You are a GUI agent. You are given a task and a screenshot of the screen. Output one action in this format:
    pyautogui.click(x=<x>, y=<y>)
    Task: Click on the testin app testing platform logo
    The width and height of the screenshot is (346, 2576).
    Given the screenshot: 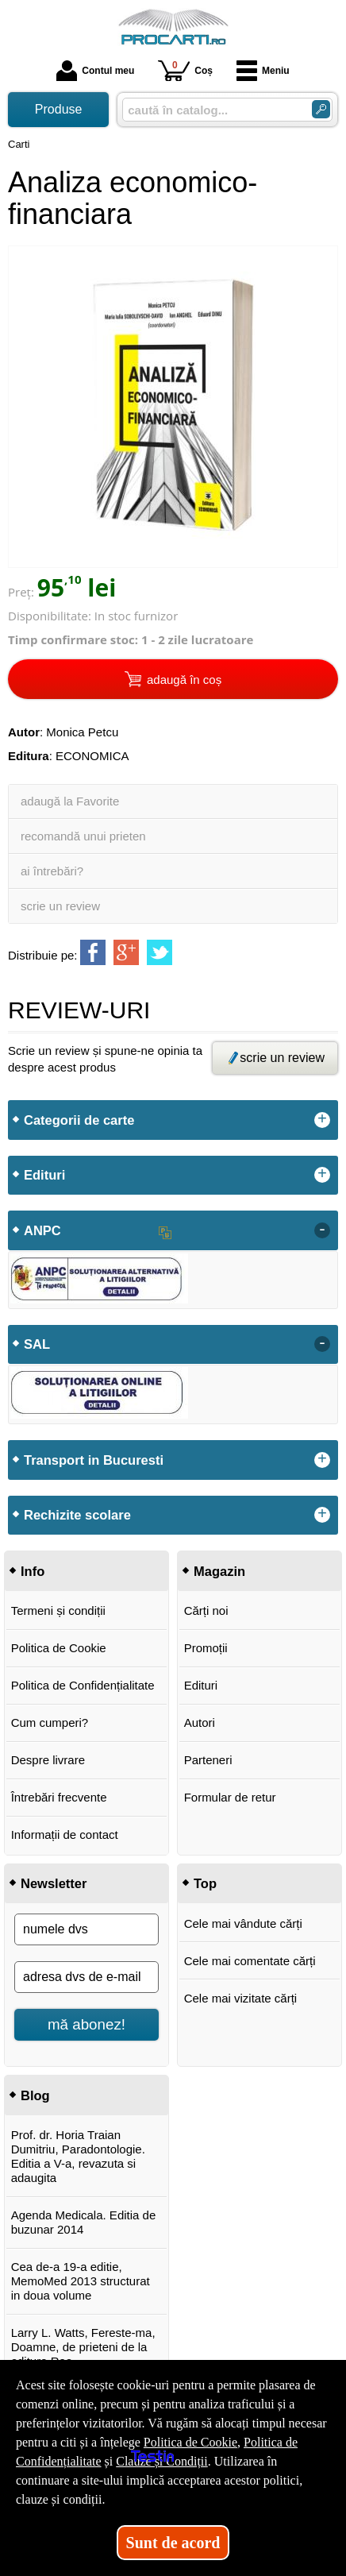 What is the action you would take?
    pyautogui.click(x=152, y=2456)
    